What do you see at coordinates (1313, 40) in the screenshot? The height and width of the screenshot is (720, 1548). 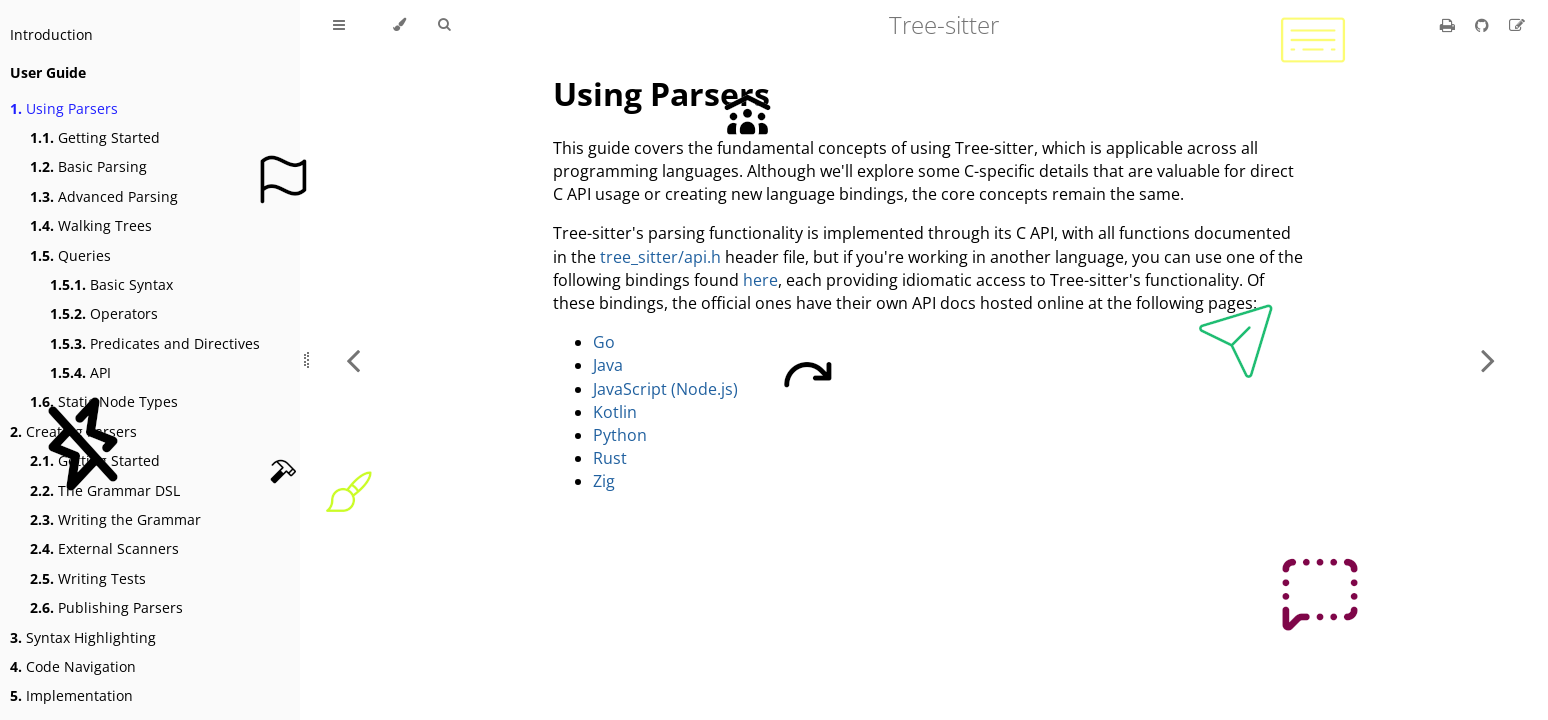 I see `open on-screen keyboard` at bounding box center [1313, 40].